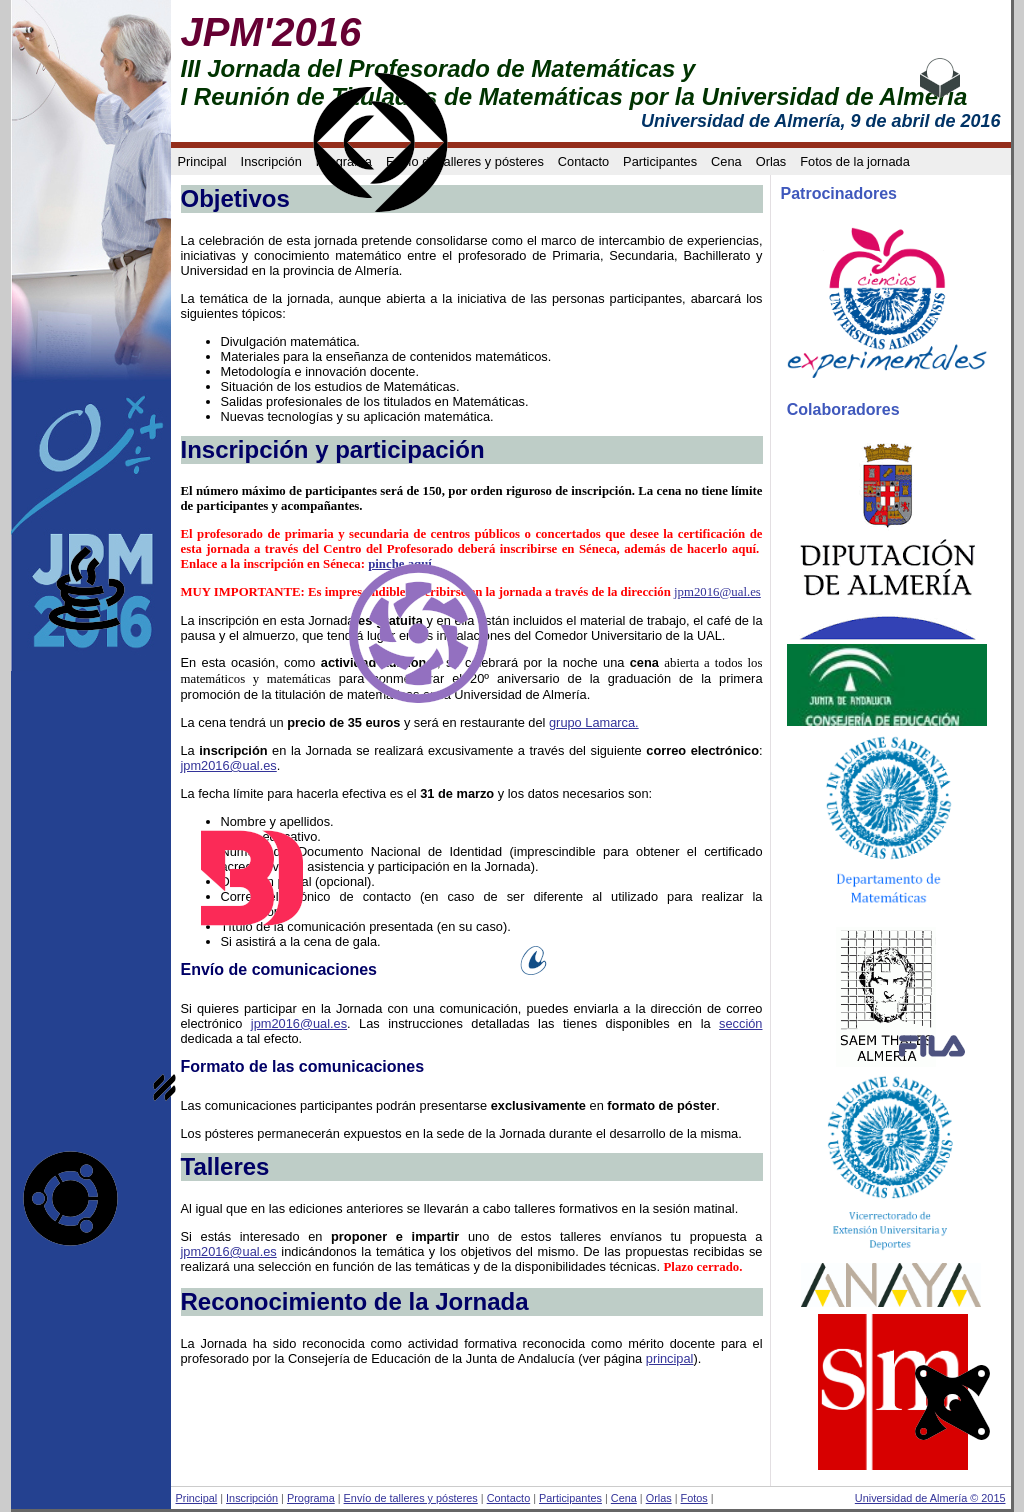  I want to click on dbt (data build tool) logo, so click(952, 1402).